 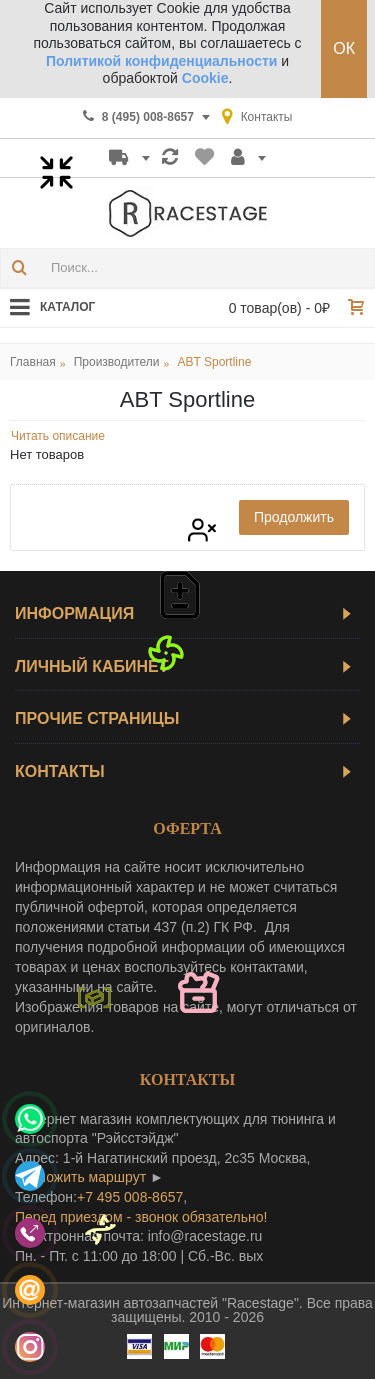 I want to click on view file differences or changes, so click(x=180, y=595).